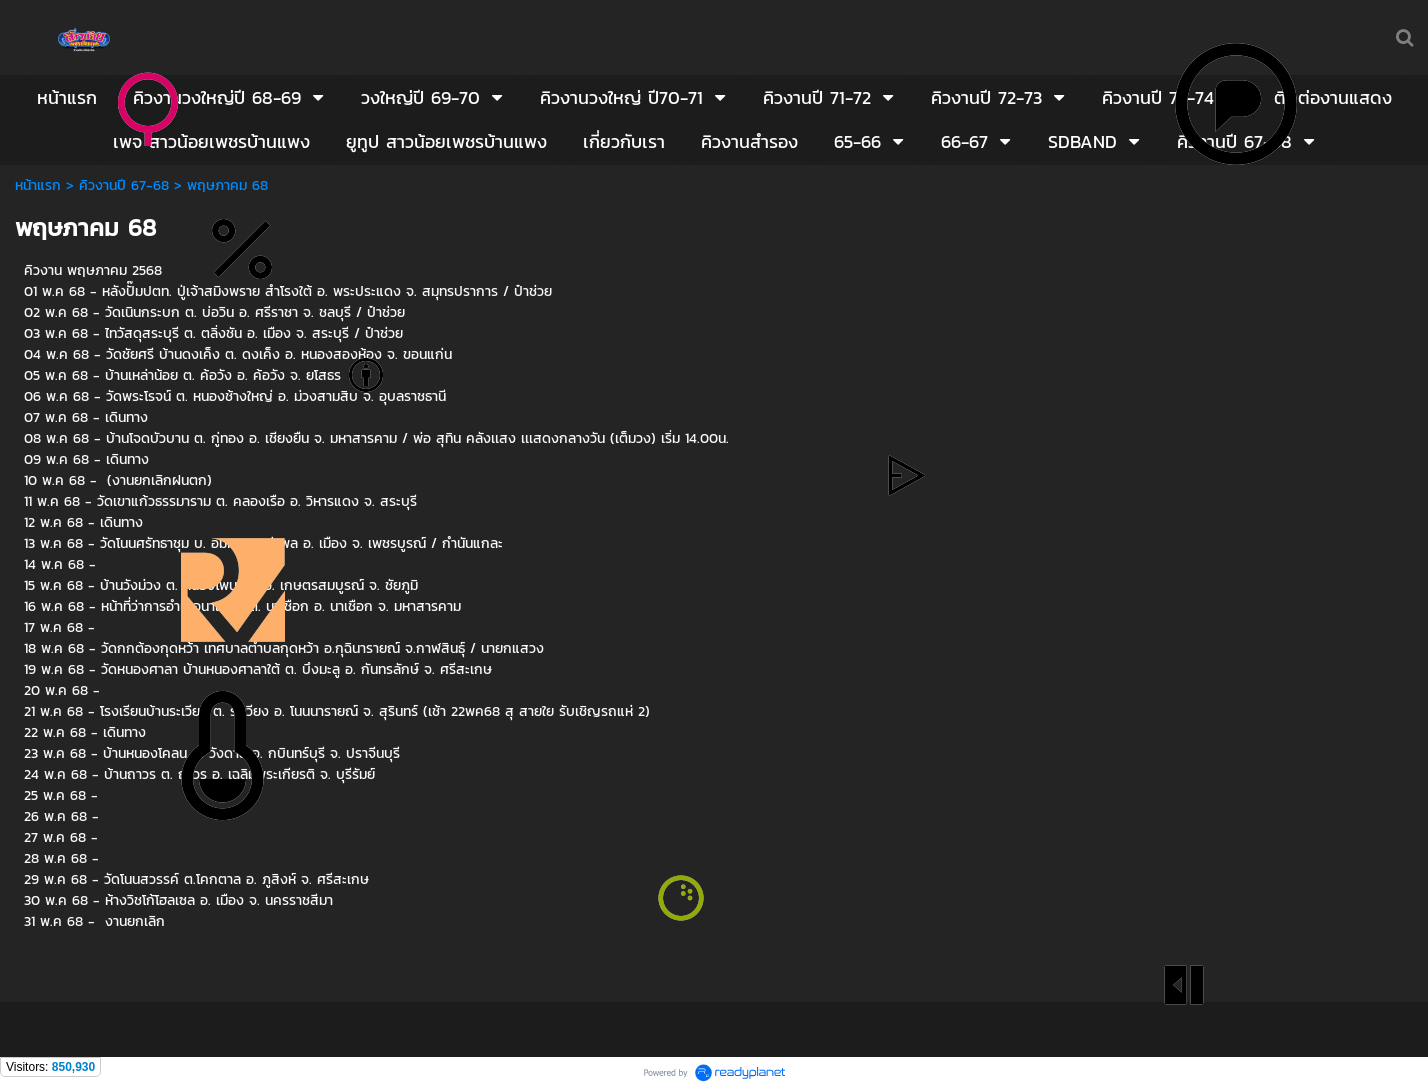 The image size is (1428, 1089). I want to click on mark a location on the map, so click(148, 106).